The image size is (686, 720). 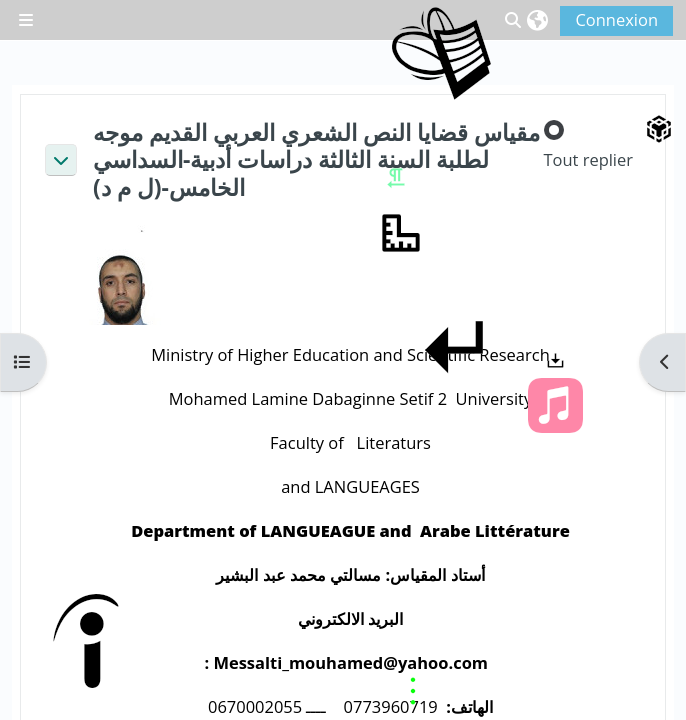 I want to click on access measurement or ruler tool, so click(x=401, y=233).